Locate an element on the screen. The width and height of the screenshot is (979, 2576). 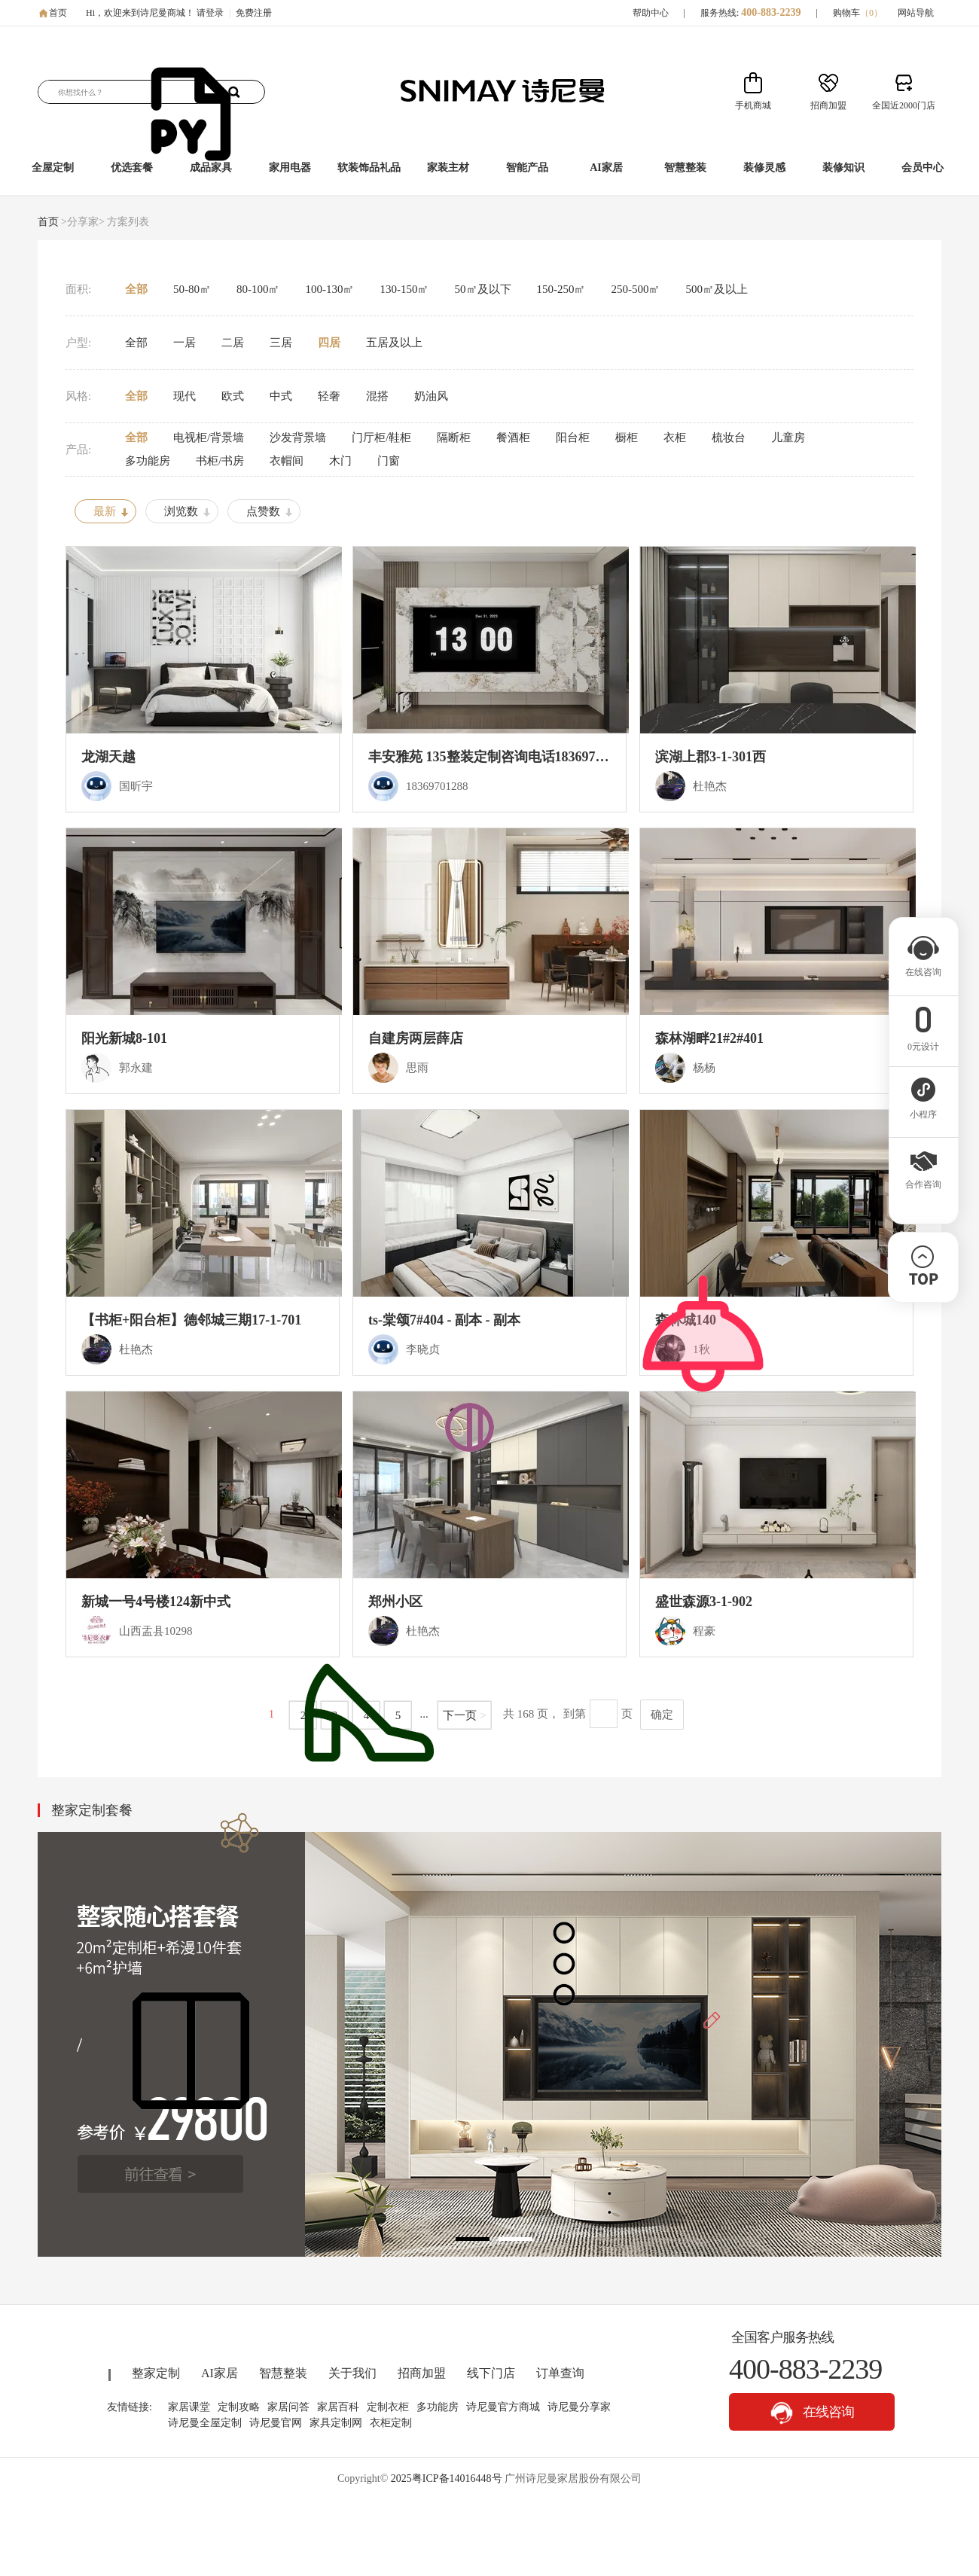
open more options menu is located at coordinates (564, 1964).